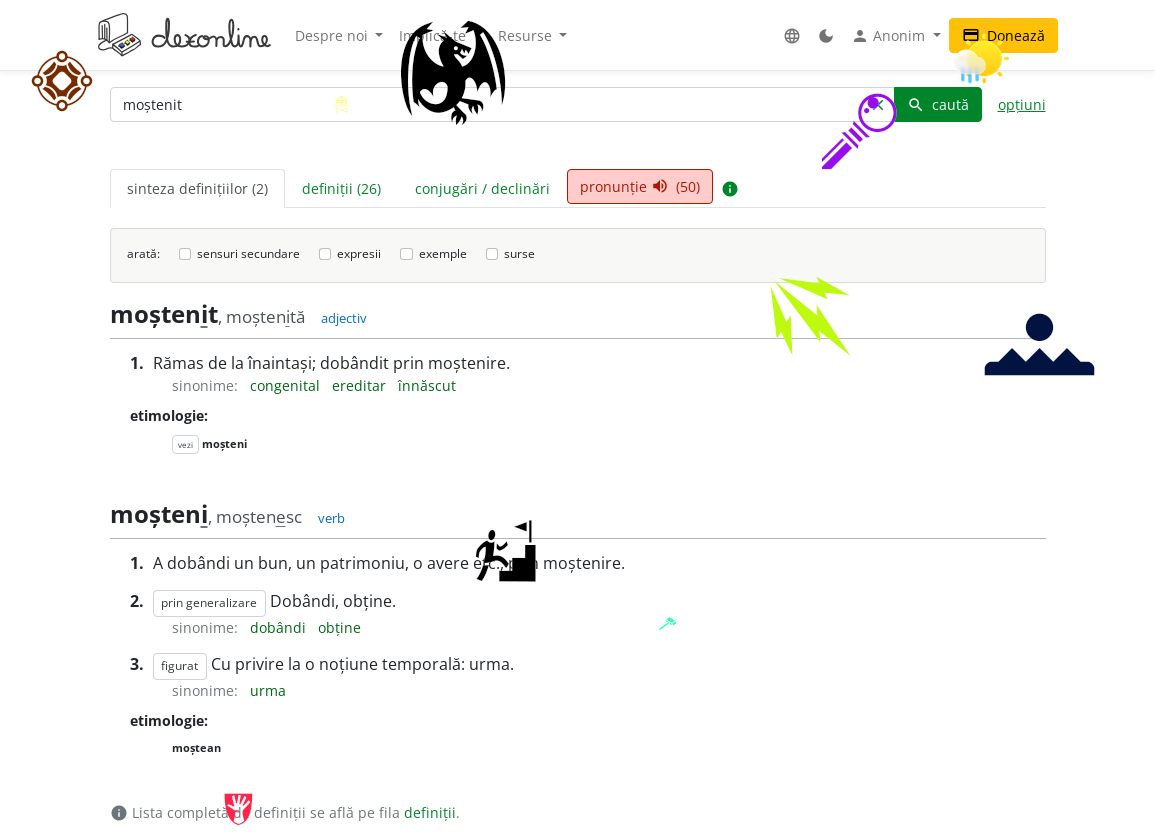  What do you see at coordinates (863, 128) in the screenshot?
I see `cast a spell or use magic ability` at bounding box center [863, 128].